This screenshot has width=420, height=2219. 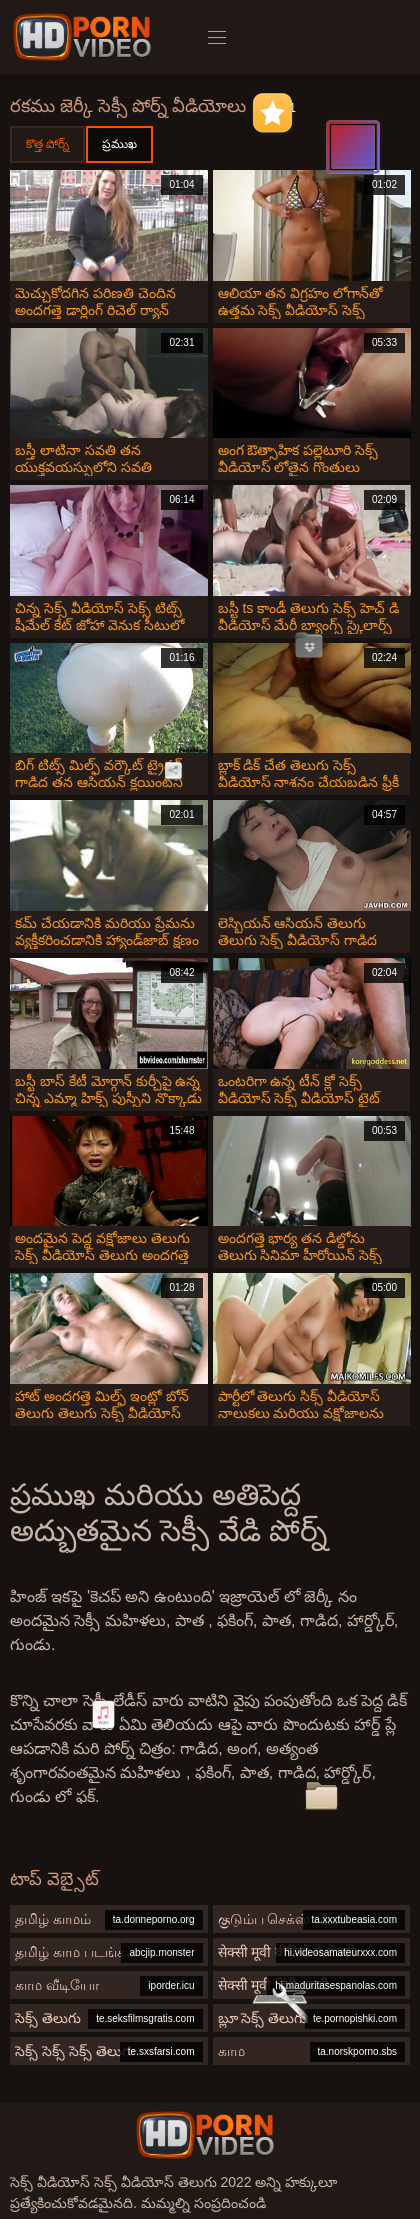 What do you see at coordinates (309, 645) in the screenshot?
I see `open your dropbox folder` at bounding box center [309, 645].